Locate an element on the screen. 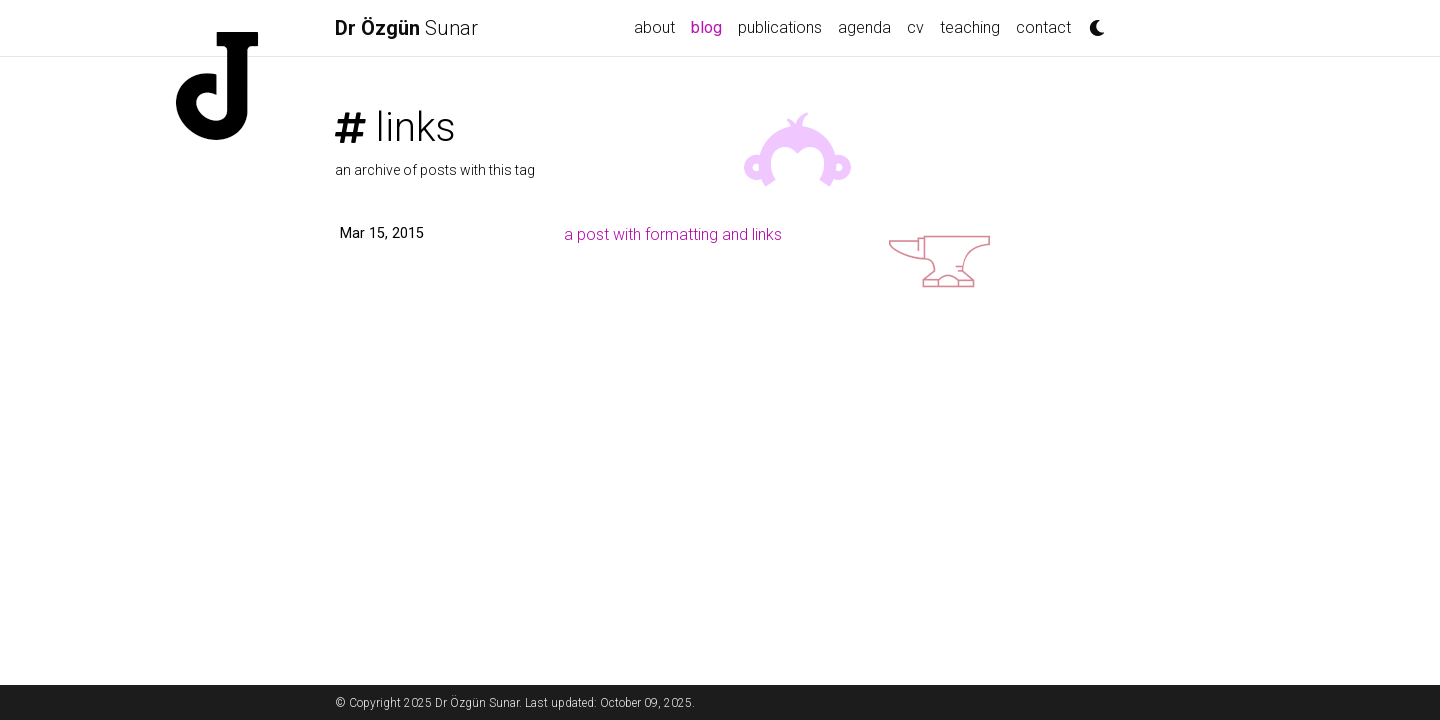 This screenshot has width=1440, height=720. open Joplin note-taking app is located at coordinates (217, 86).